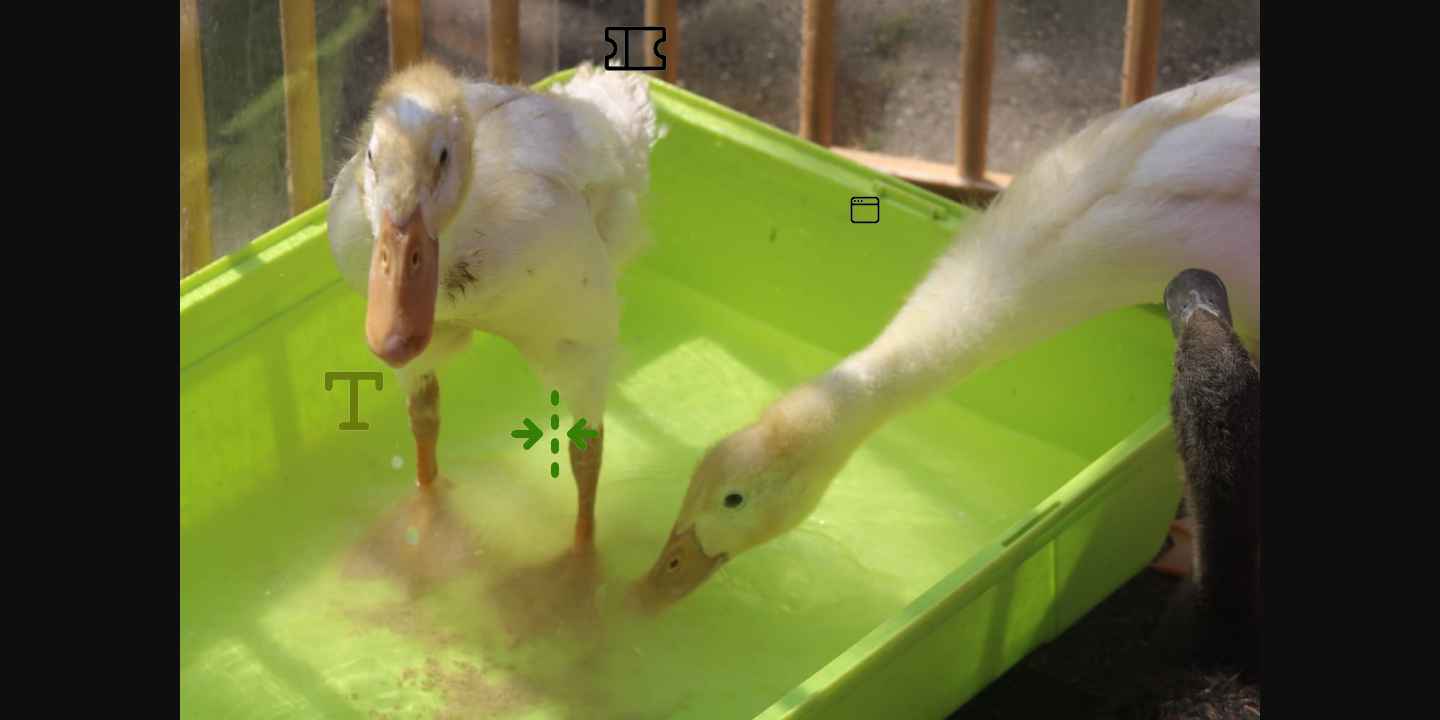 This screenshot has height=720, width=1440. What do you see at coordinates (354, 401) in the screenshot?
I see `format text or change font style` at bounding box center [354, 401].